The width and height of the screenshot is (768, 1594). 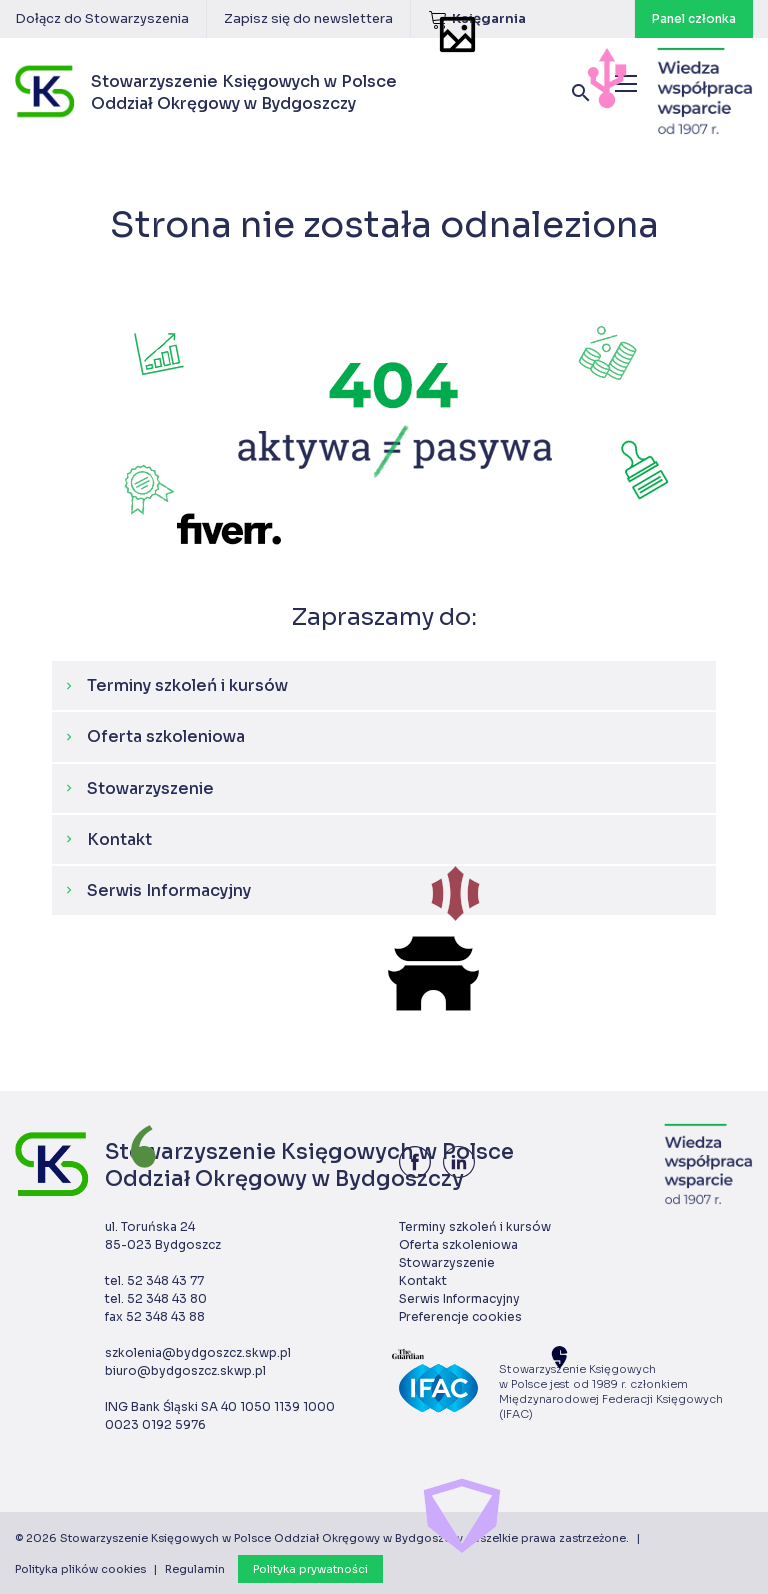 I want to click on open the Swiggy food delivery app, so click(x=559, y=1357).